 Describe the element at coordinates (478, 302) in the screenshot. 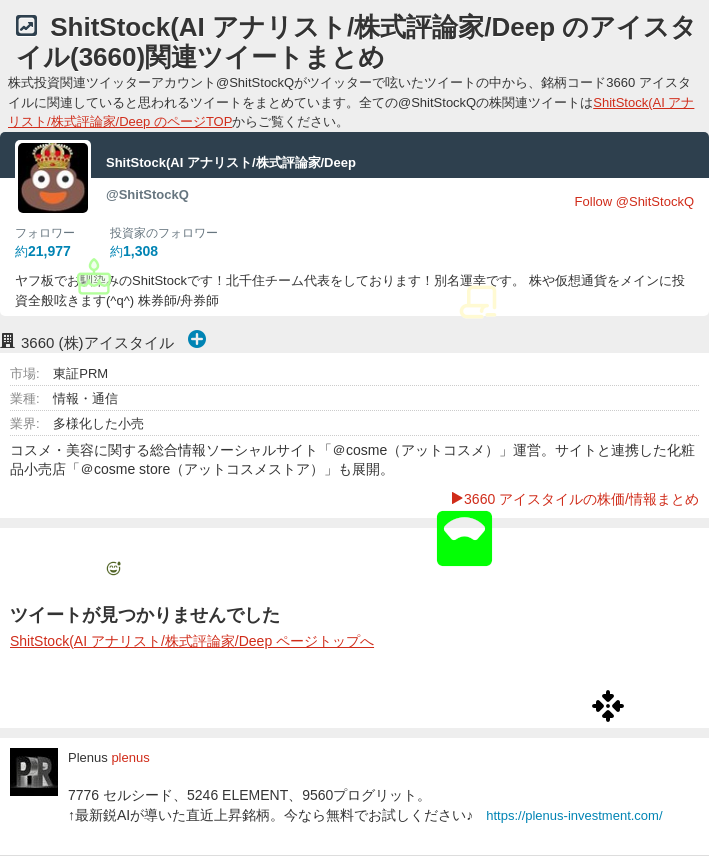

I see `remove a script or code file` at that location.